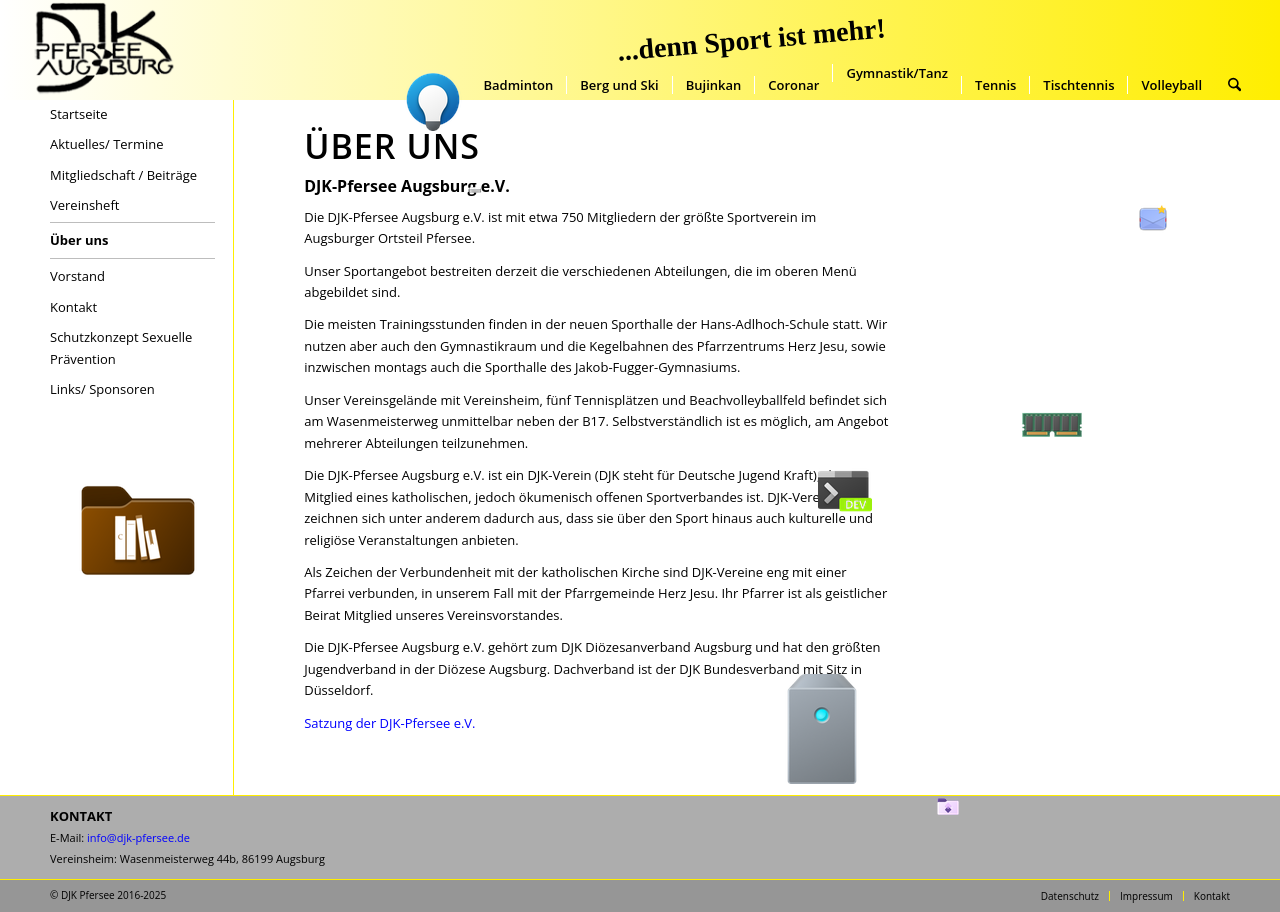  I want to click on open the tips app for helpful hints and tutorials, so click(433, 102).